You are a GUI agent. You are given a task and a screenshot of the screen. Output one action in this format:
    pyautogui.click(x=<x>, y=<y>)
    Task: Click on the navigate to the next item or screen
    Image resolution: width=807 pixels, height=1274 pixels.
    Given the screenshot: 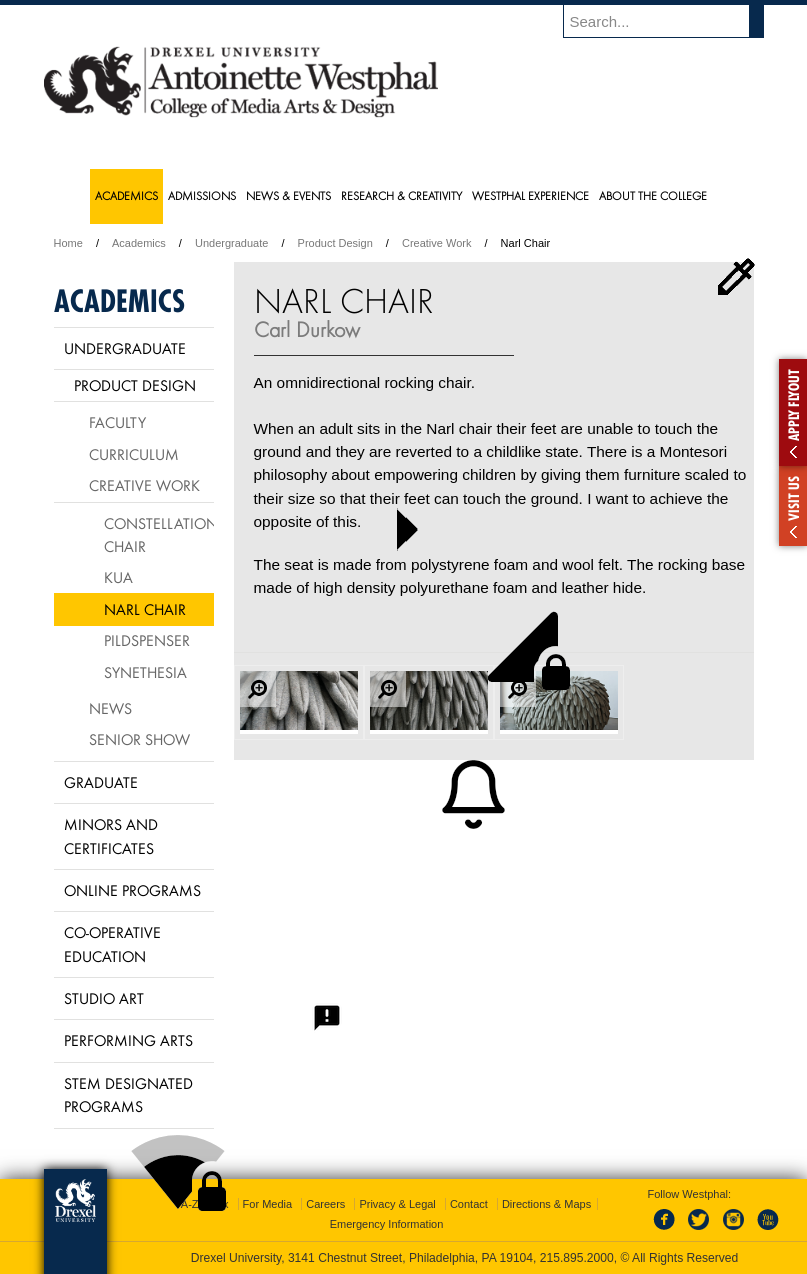 What is the action you would take?
    pyautogui.click(x=405, y=529)
    